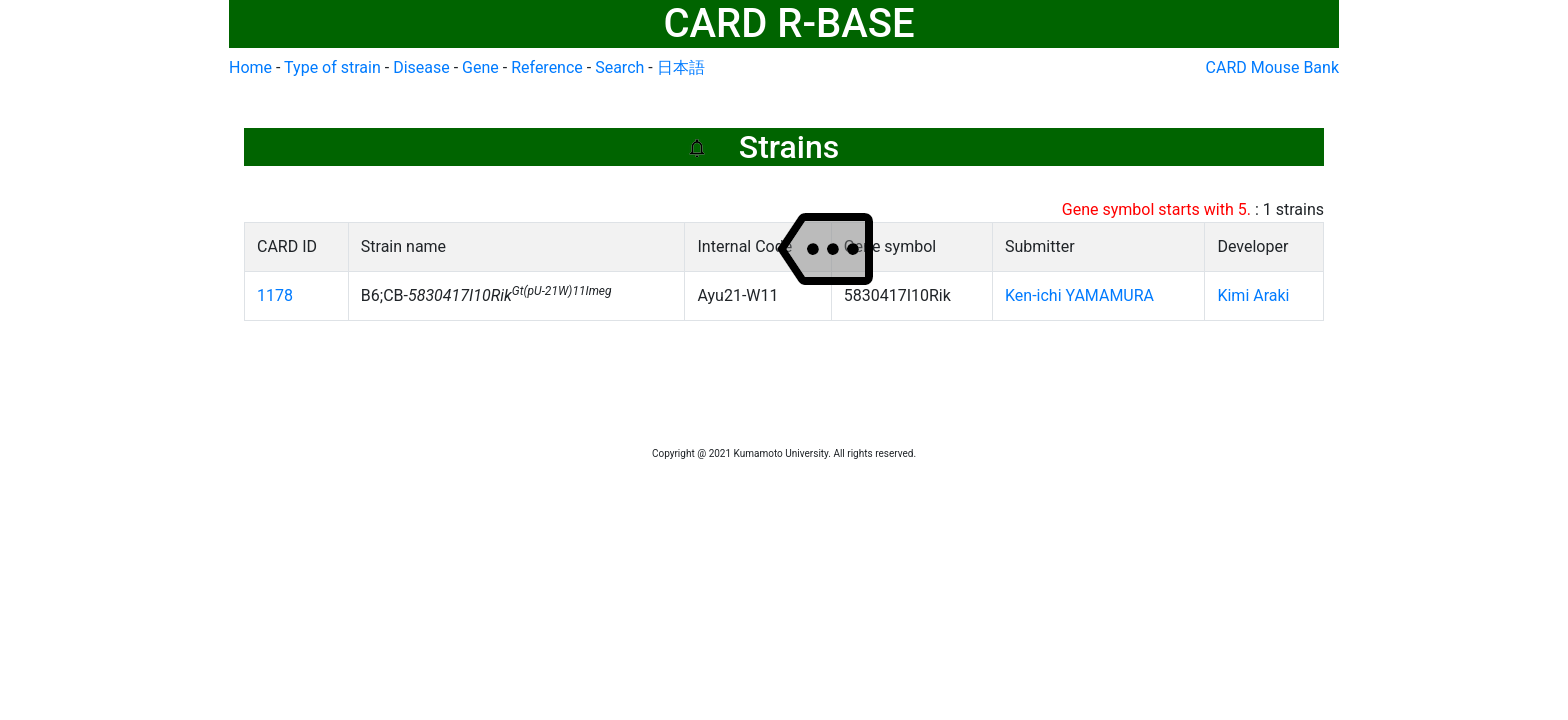  What do you see at coordinates (697, 148) in the screenshot?
I see `view notifications` at bounding box center [697, 148].